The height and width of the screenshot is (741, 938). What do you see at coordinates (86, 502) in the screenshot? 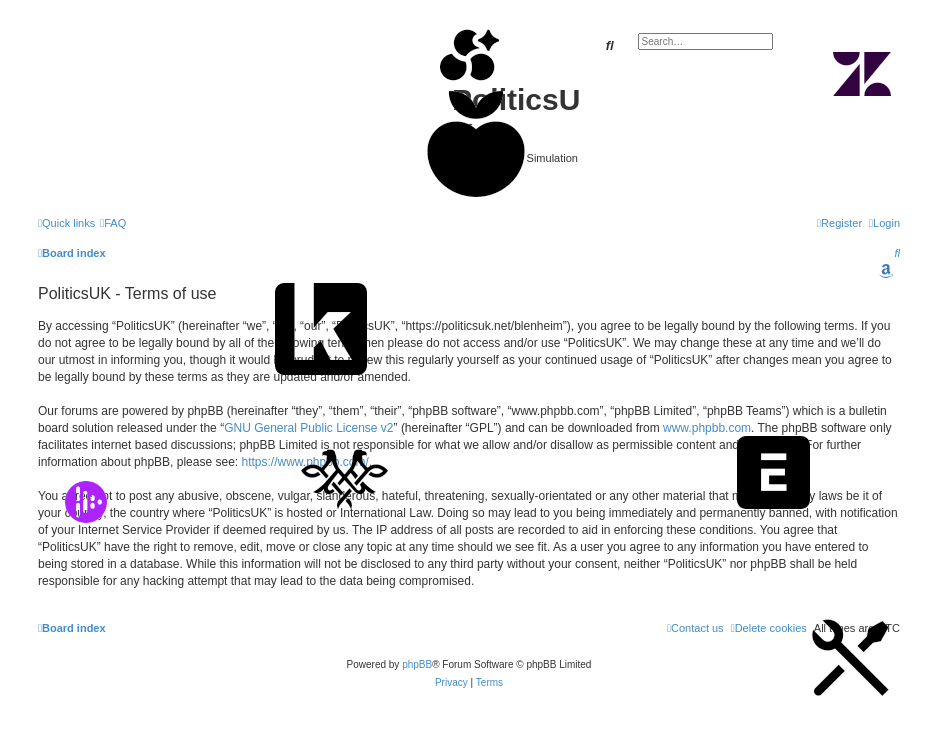
I see `open audioboom podcast platform` at bounding box center [86, 502].